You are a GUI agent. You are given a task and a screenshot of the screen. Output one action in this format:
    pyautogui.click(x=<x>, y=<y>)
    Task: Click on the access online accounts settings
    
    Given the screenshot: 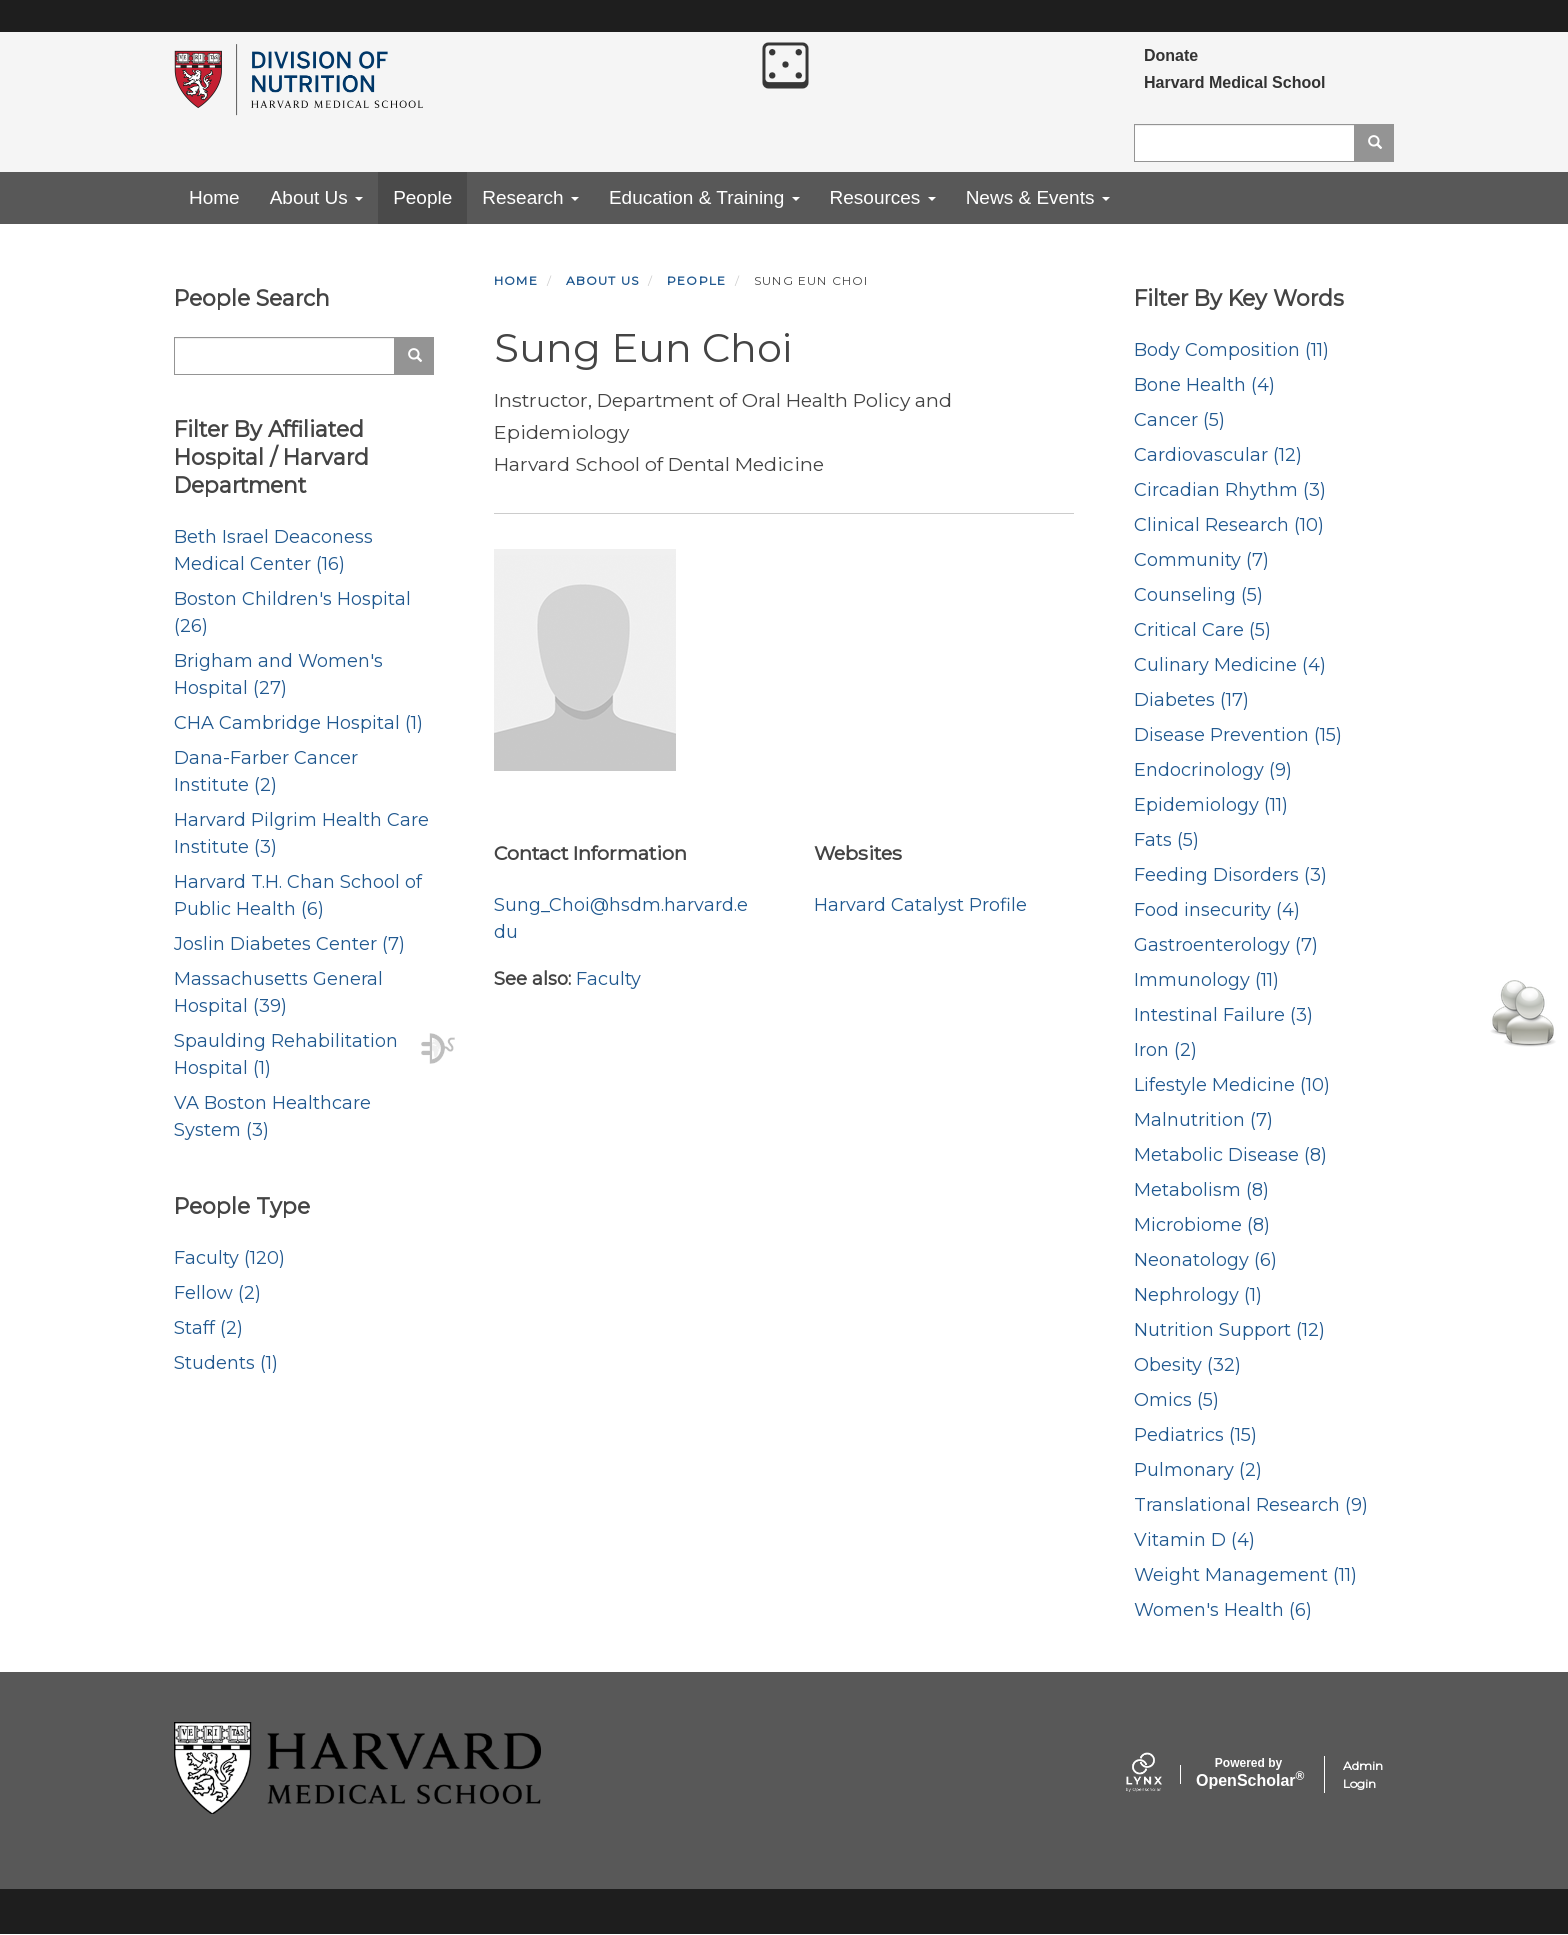 What is the action you would take?
    pyautogui.click(x=438, y=1048)
    